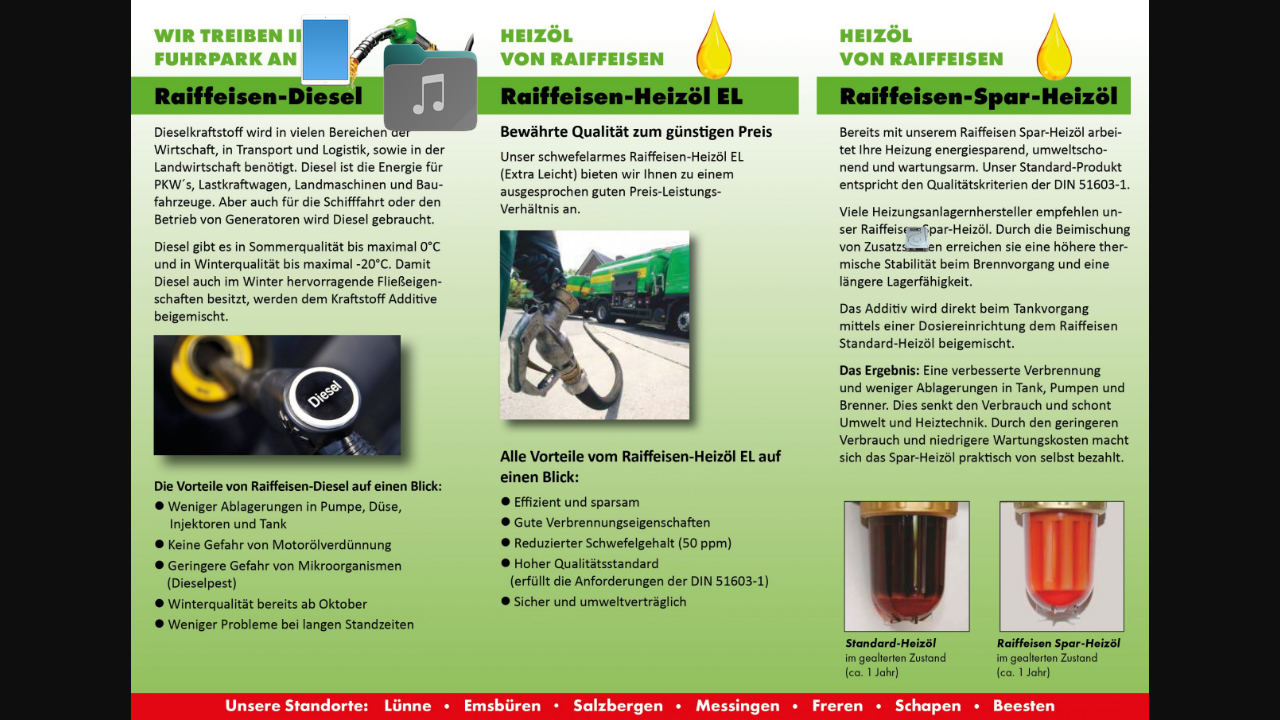 This screenshot has height=720, width=1280. Describe the element at coordinates (917, 240) in the screenshot. I see `access startup disk settings` at that location.